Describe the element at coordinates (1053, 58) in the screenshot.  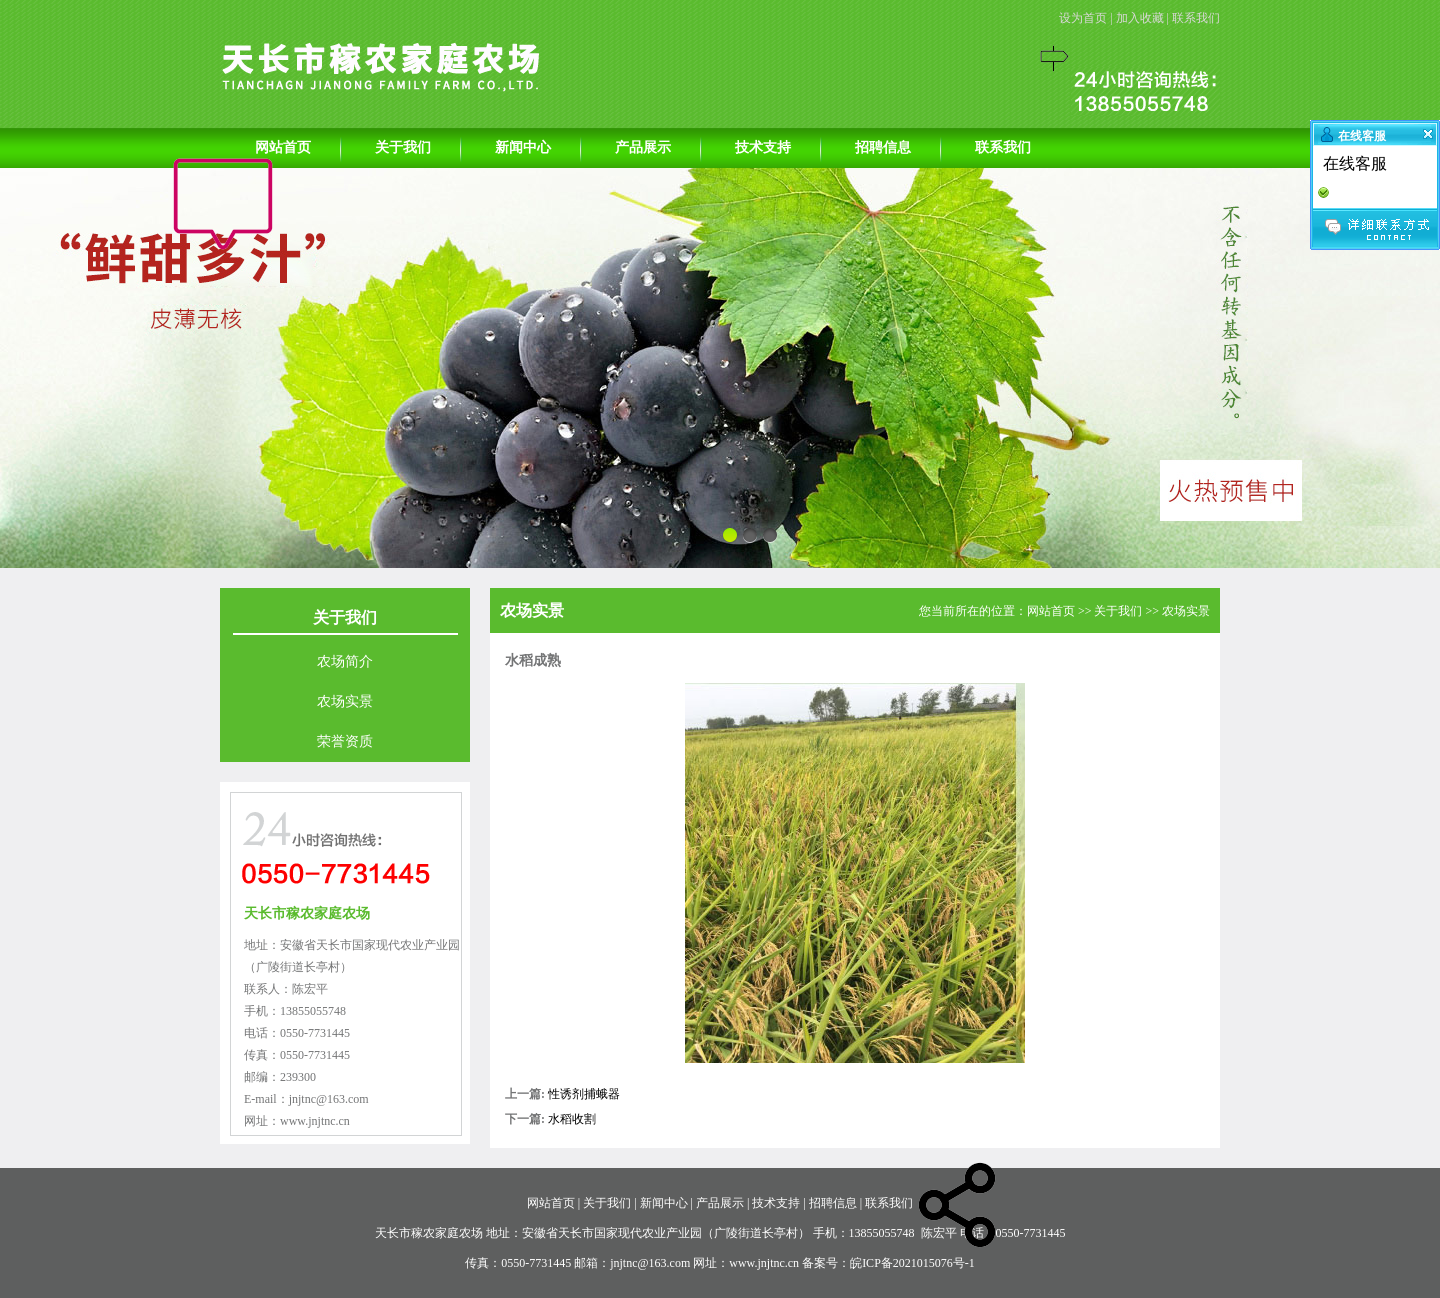
I see `access navigation or directions` at that location.